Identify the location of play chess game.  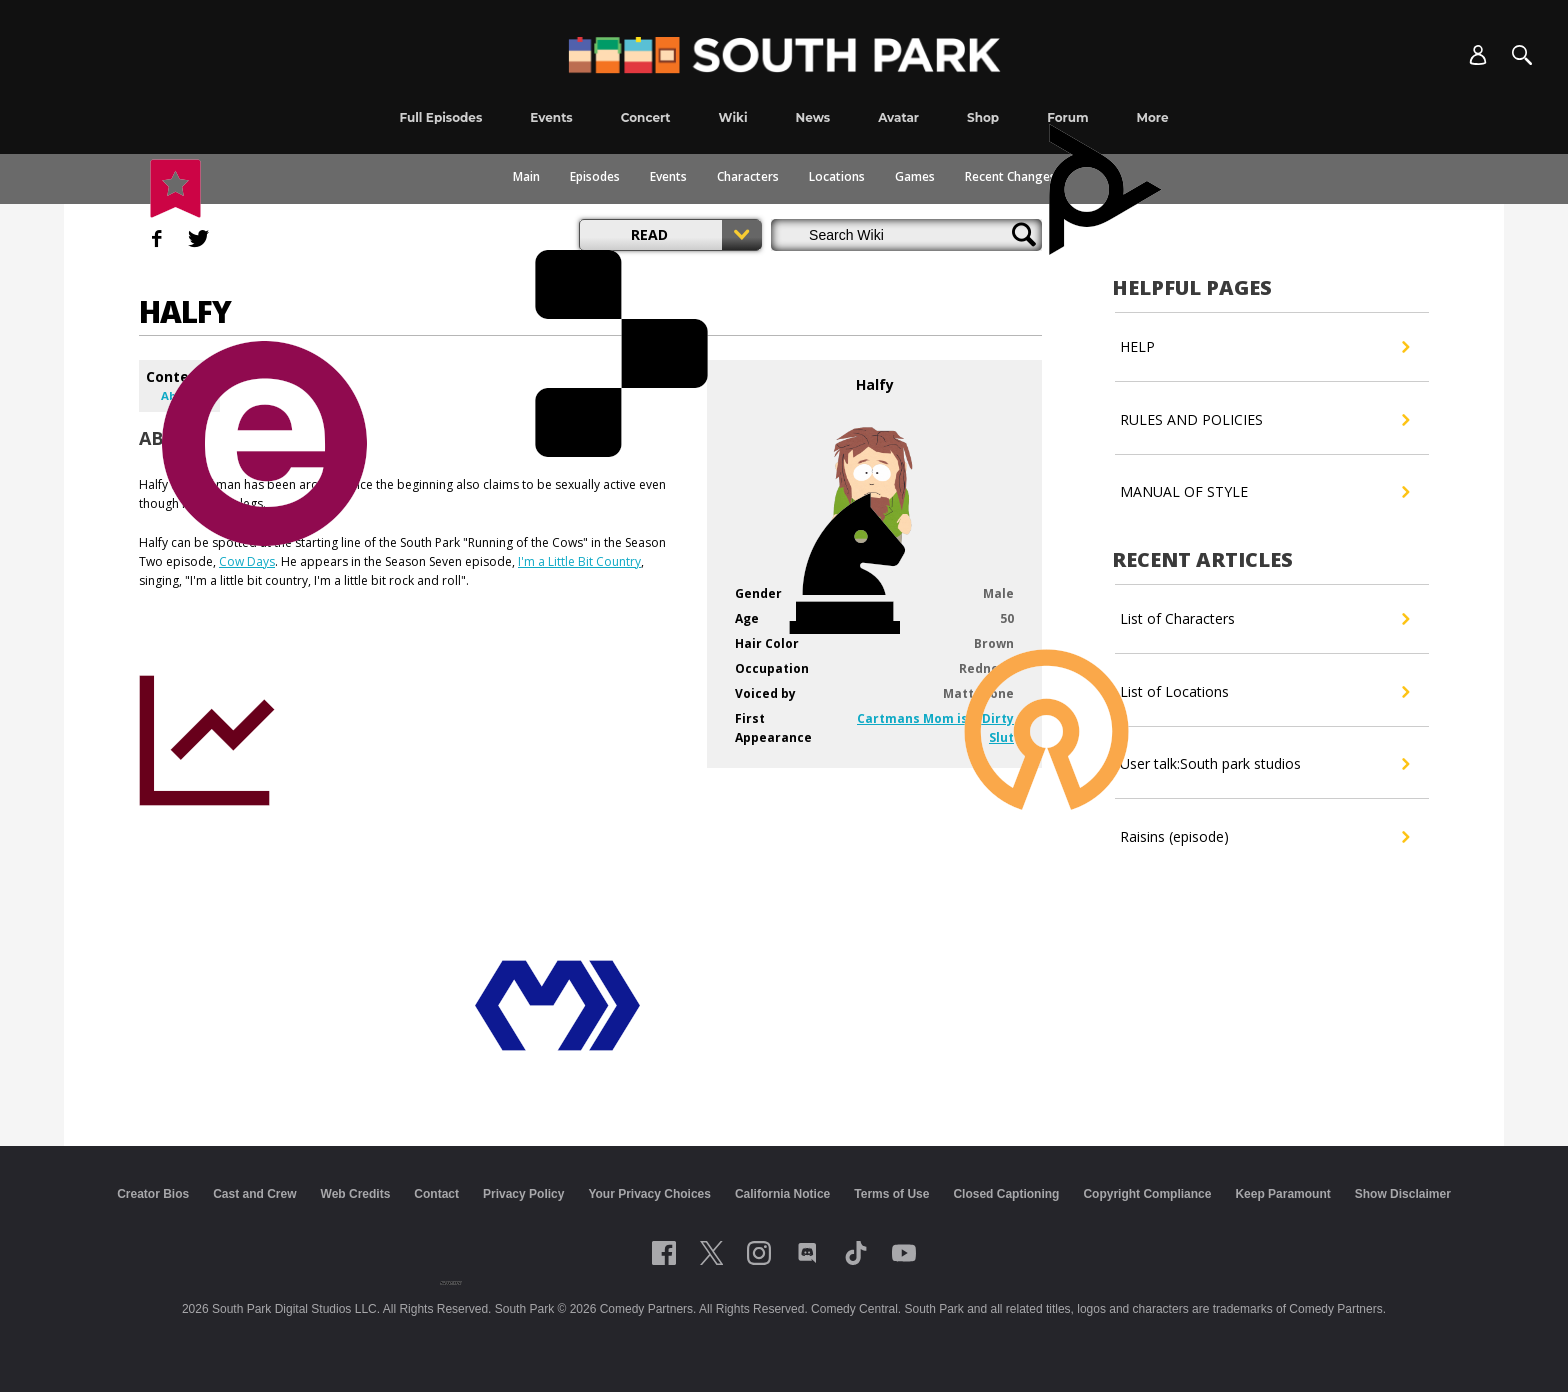
(848, 569).